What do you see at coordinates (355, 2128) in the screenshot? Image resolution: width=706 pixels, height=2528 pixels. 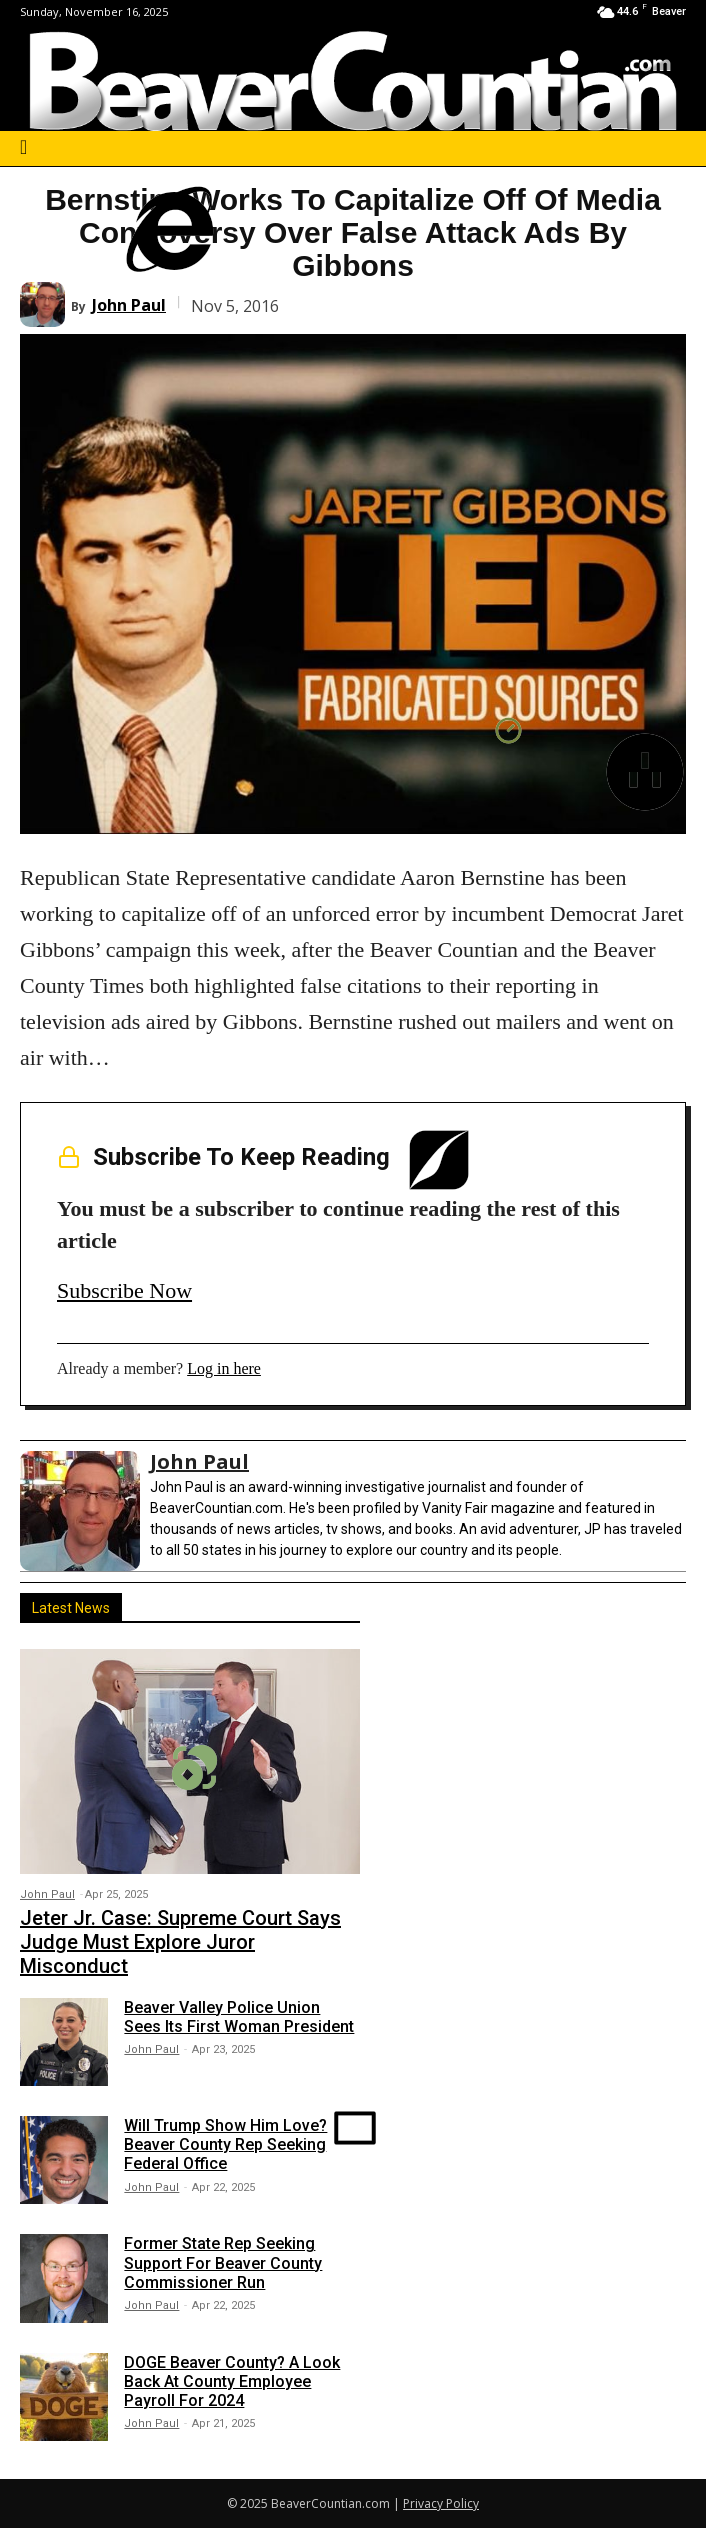 I see `draw a rectangle shape` at bounding box center [355, 2128].